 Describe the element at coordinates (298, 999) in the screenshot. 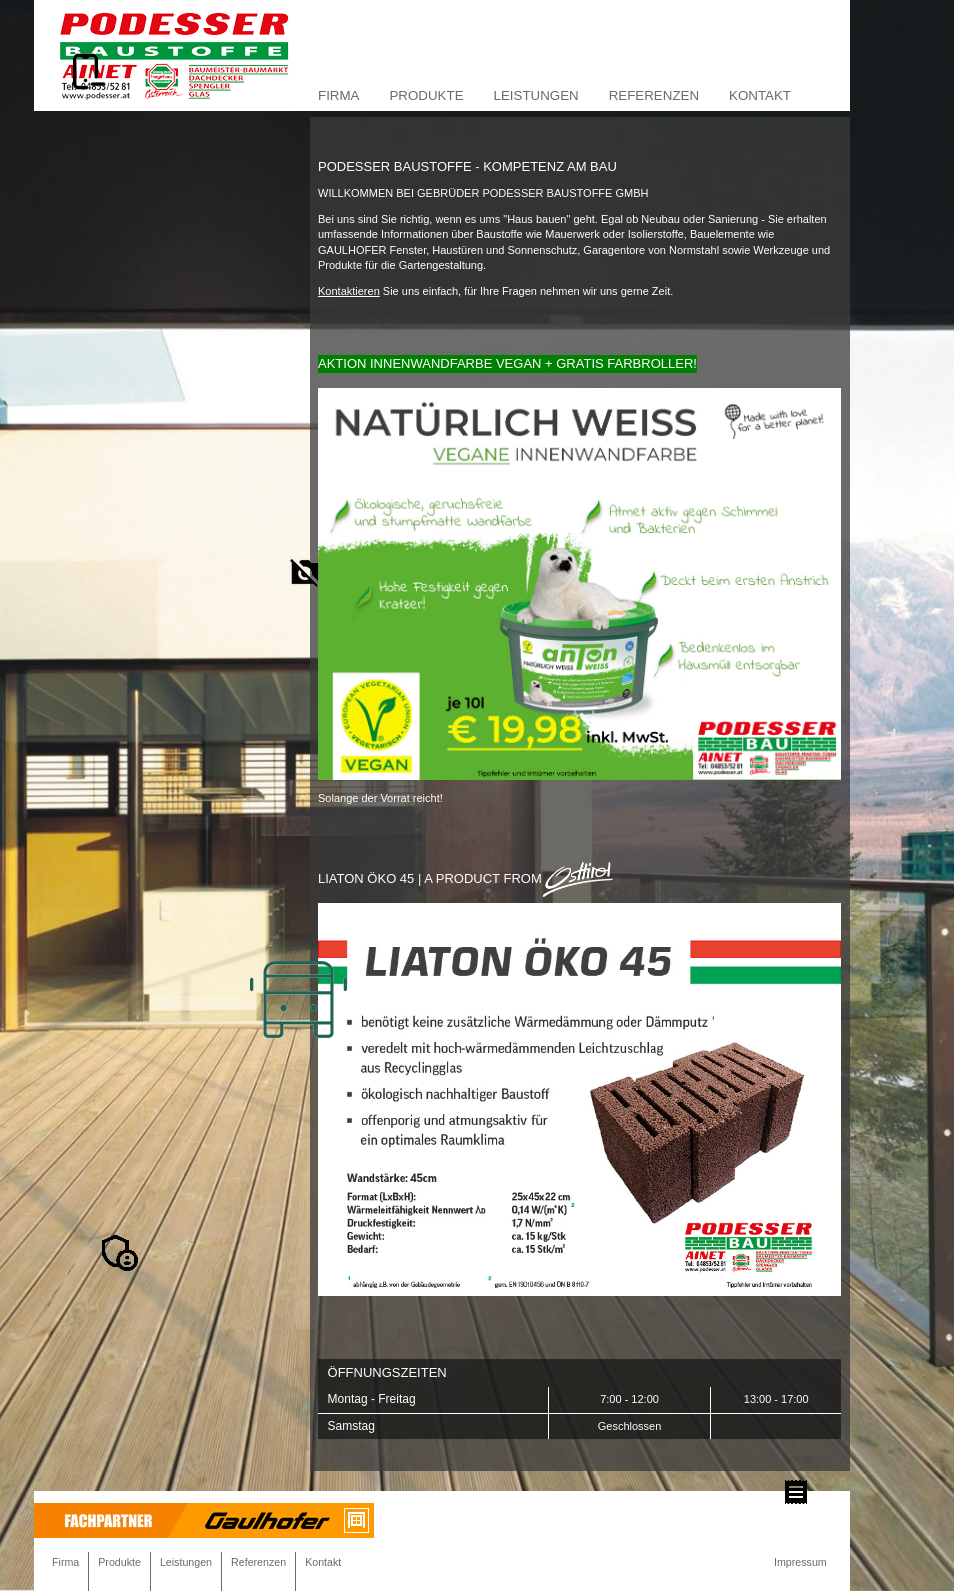

I see `view bus routes or schedules` at that location.